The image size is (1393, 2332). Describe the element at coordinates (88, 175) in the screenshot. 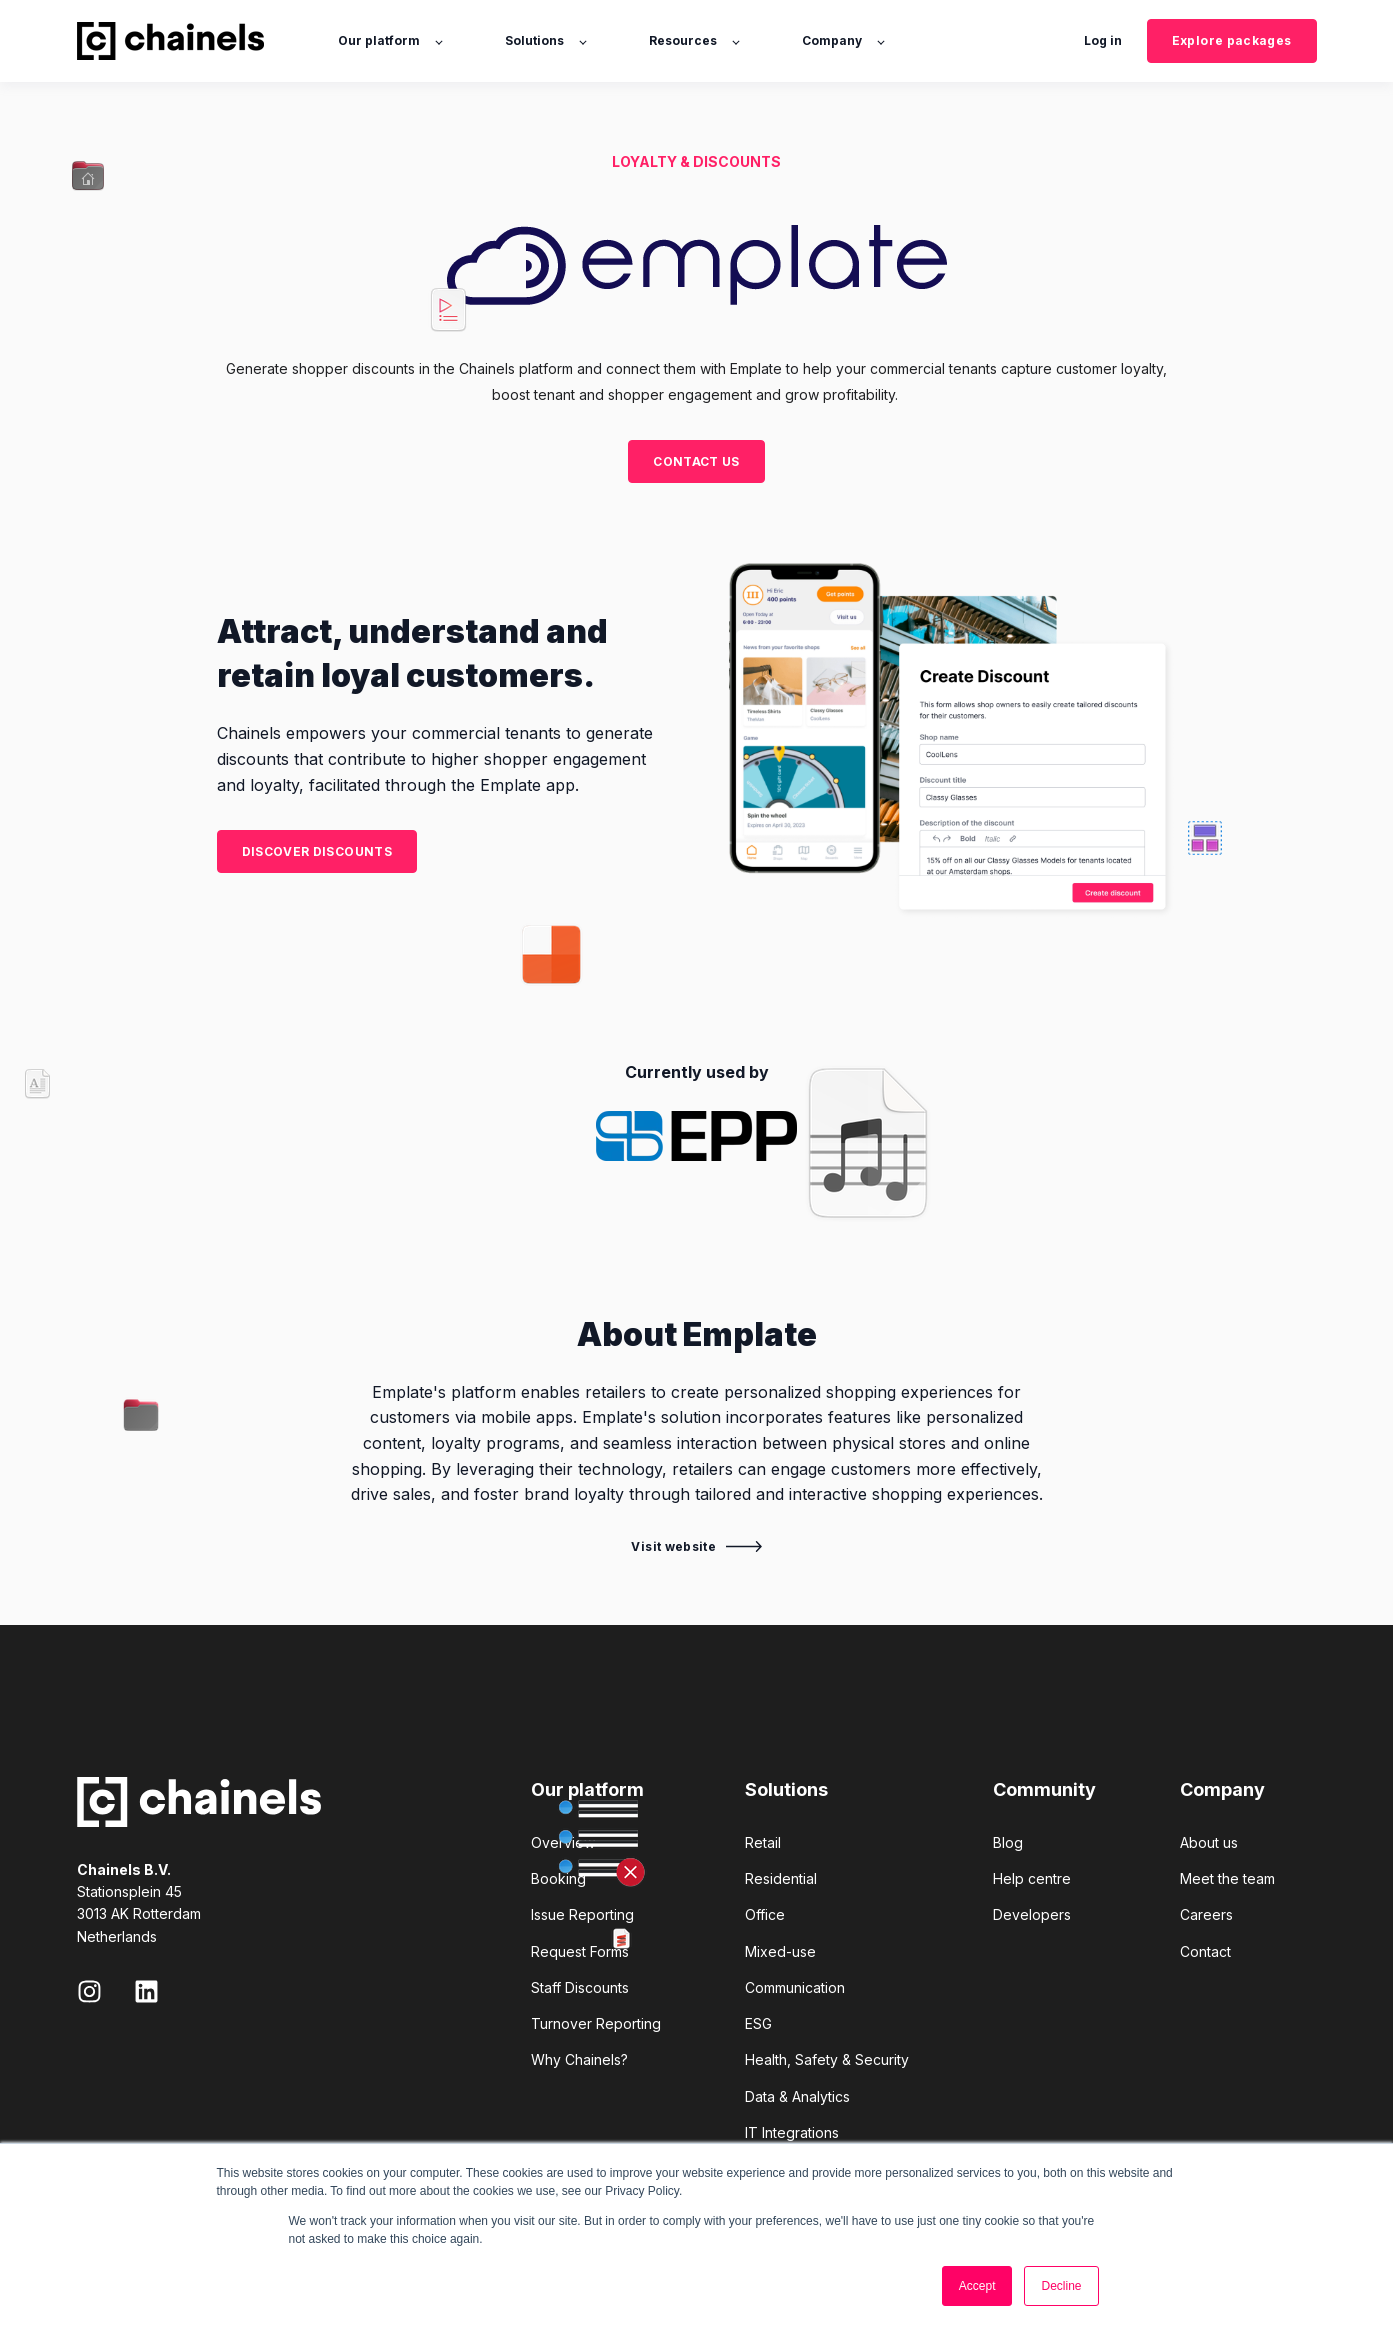

I see `access your home folder` at that location.